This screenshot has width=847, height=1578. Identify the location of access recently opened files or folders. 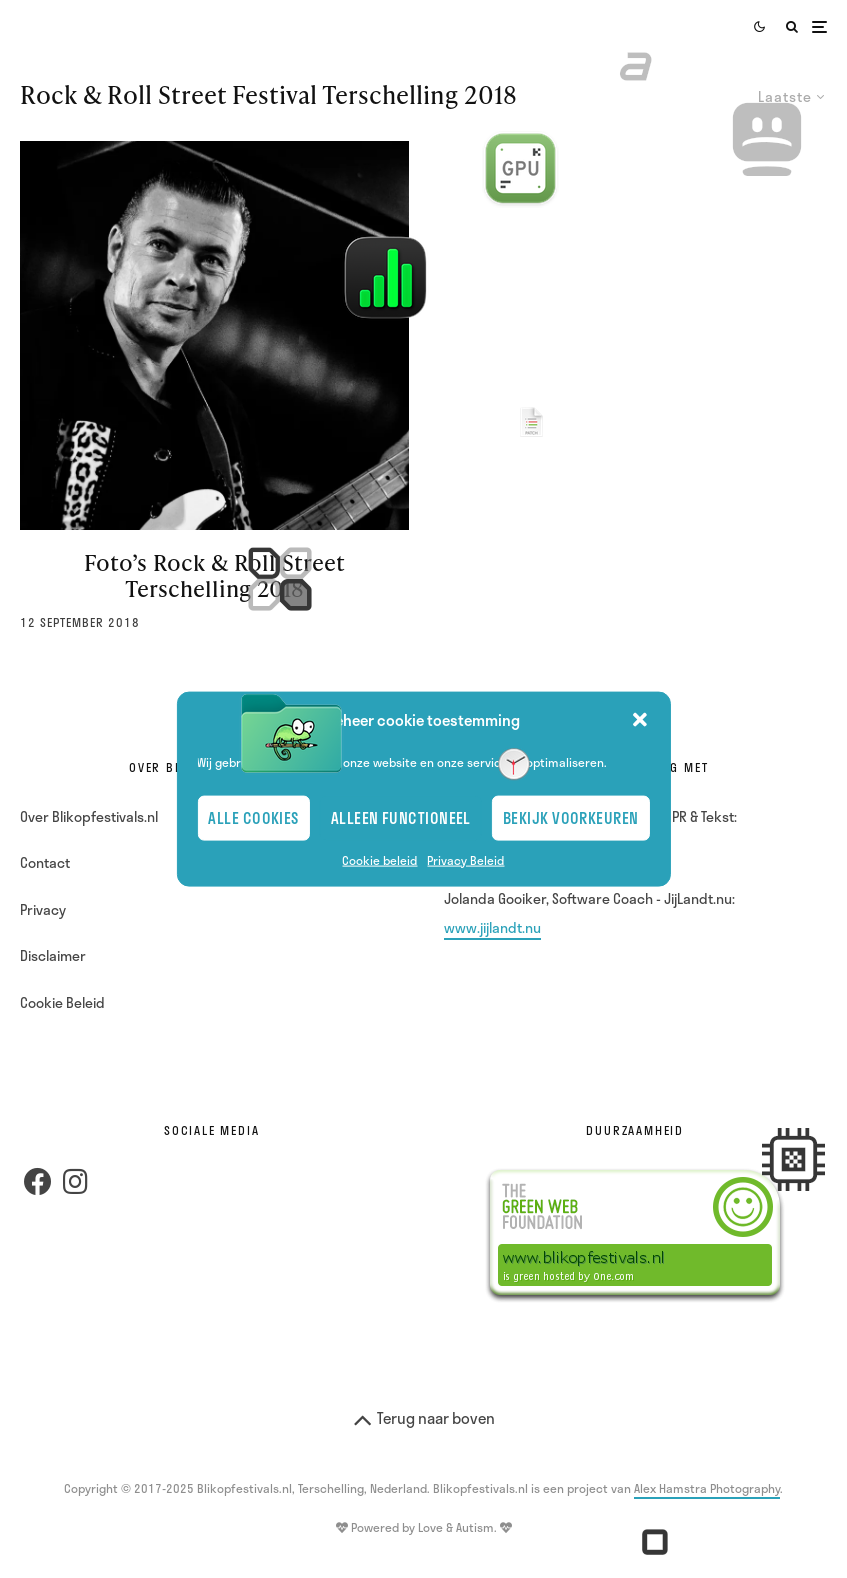
(514, 764).